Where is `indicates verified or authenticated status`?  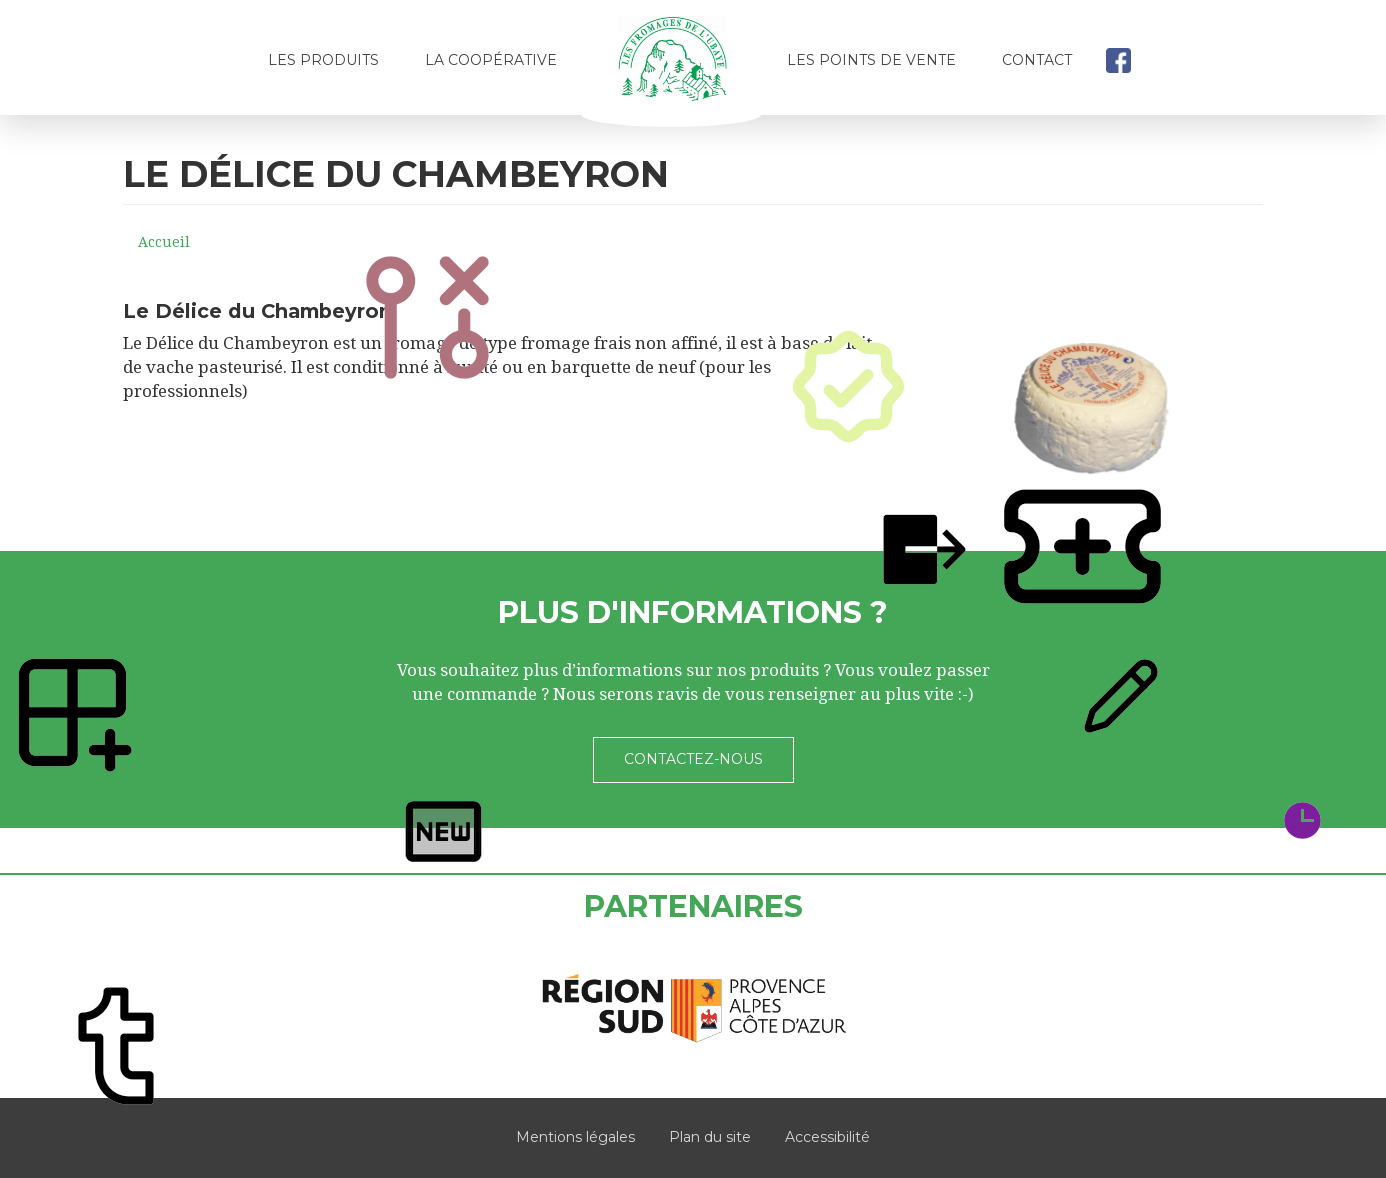
indicates verified or authenticated status is located at coordinates (848, 386).